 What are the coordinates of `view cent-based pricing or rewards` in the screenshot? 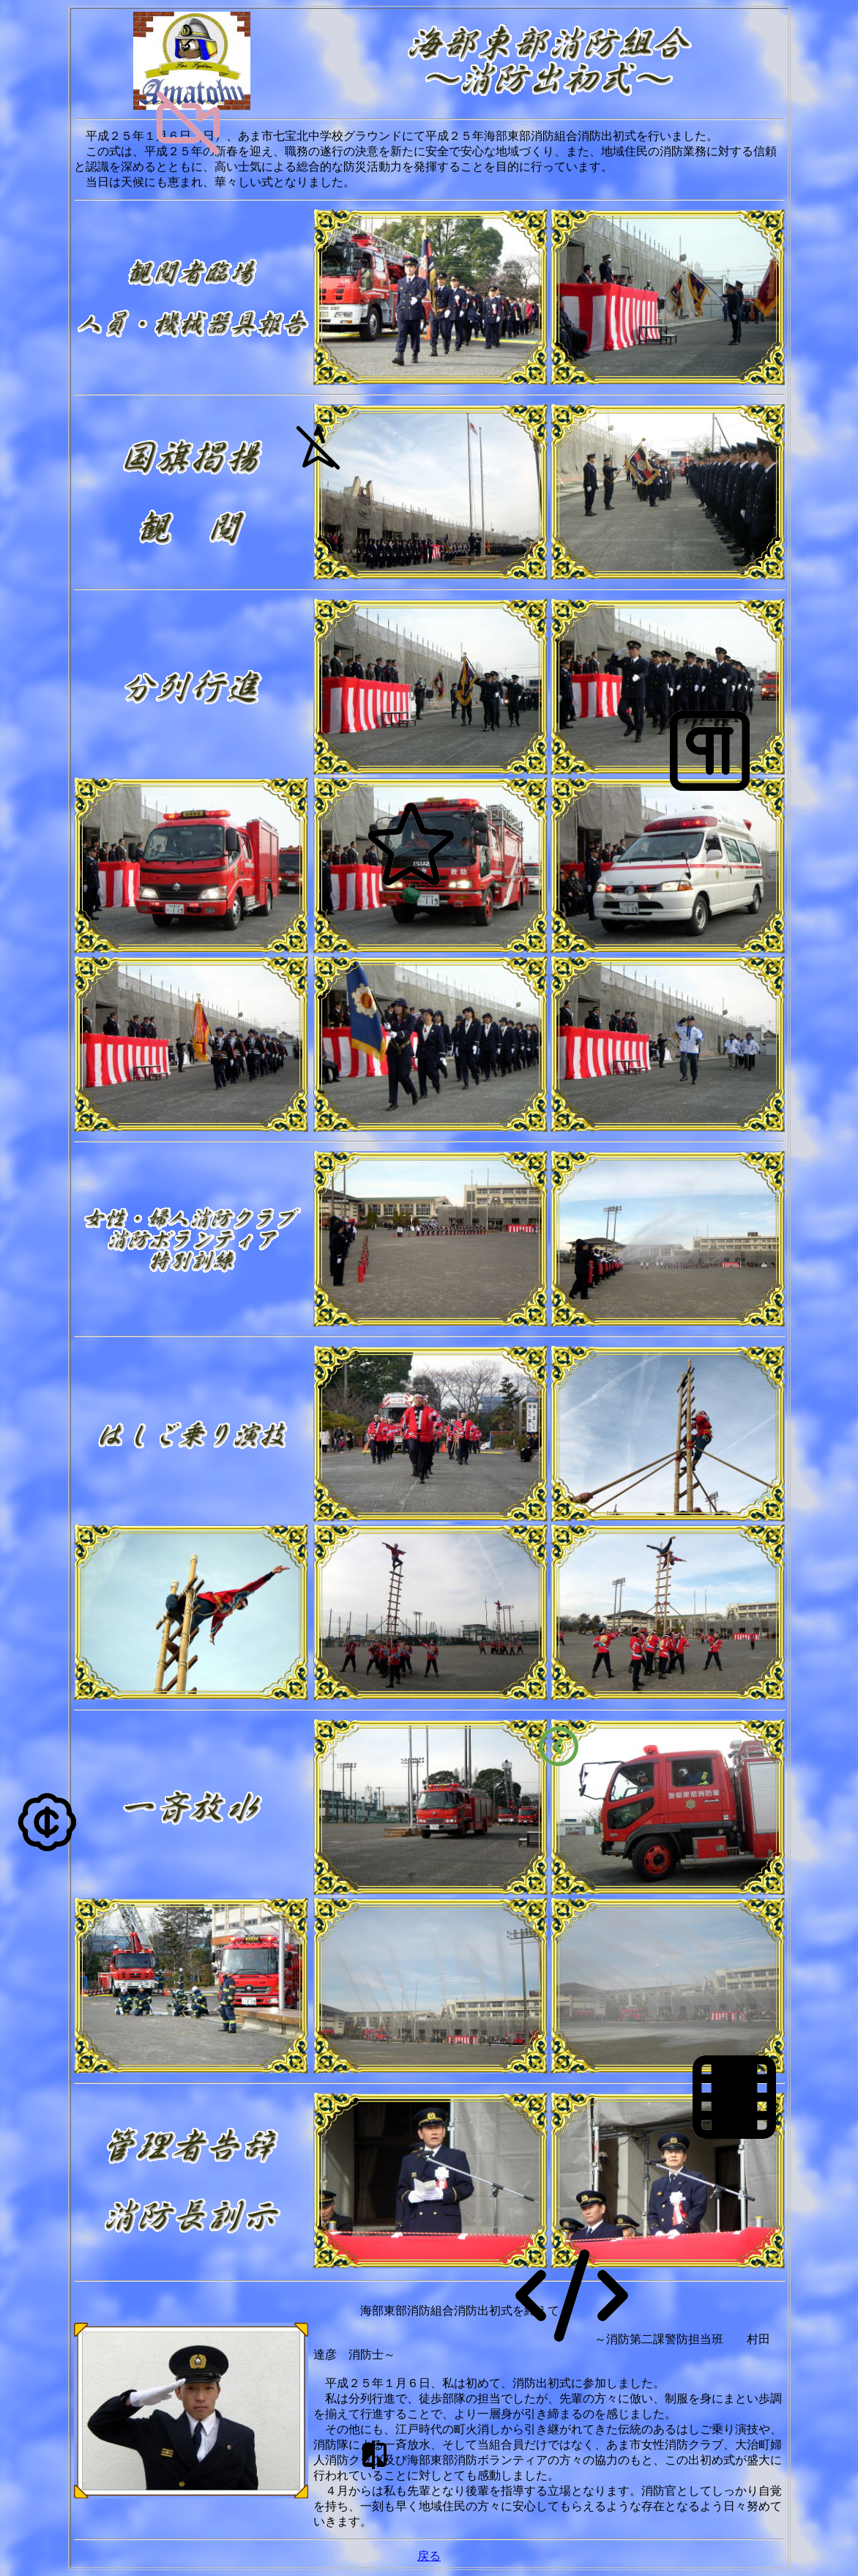 It's located at (47, 1822).